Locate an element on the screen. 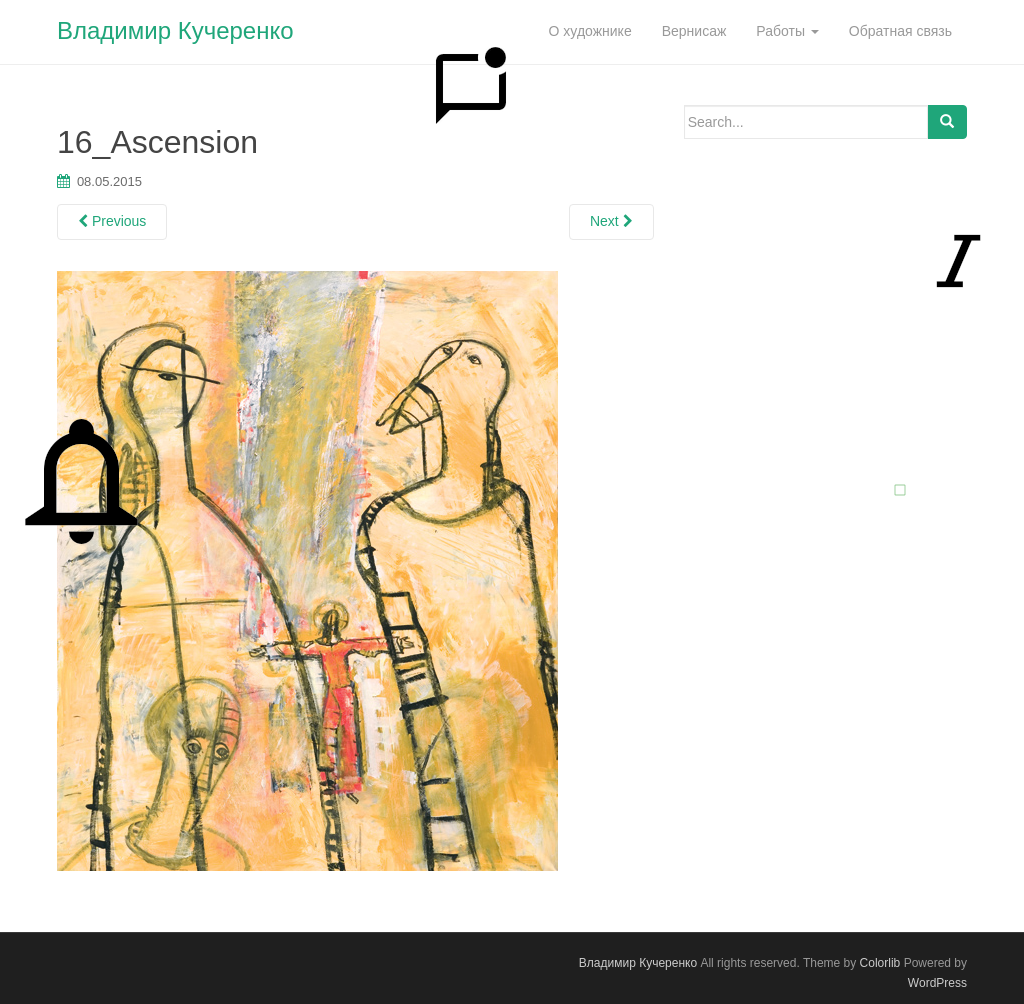 This screenshot has height=1004, width=1024. stop media playback is located at coordinates (900, 490).